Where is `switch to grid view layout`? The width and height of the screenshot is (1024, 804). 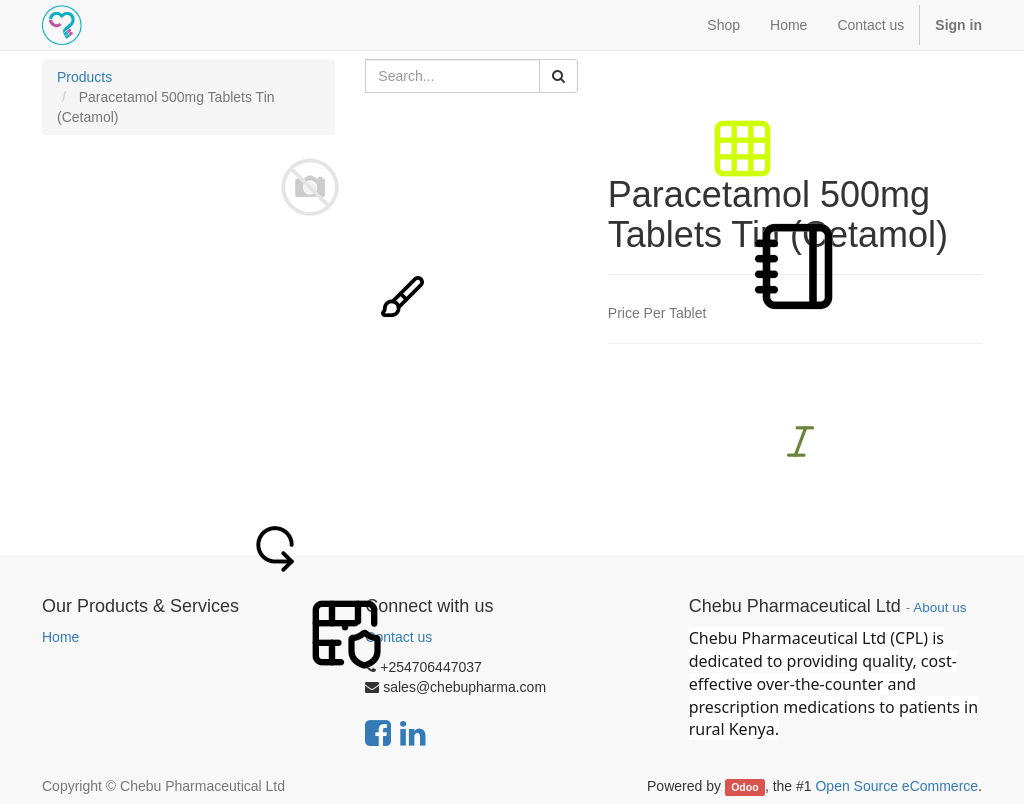
switch to grid view layout is located at coordinates (742, 148).